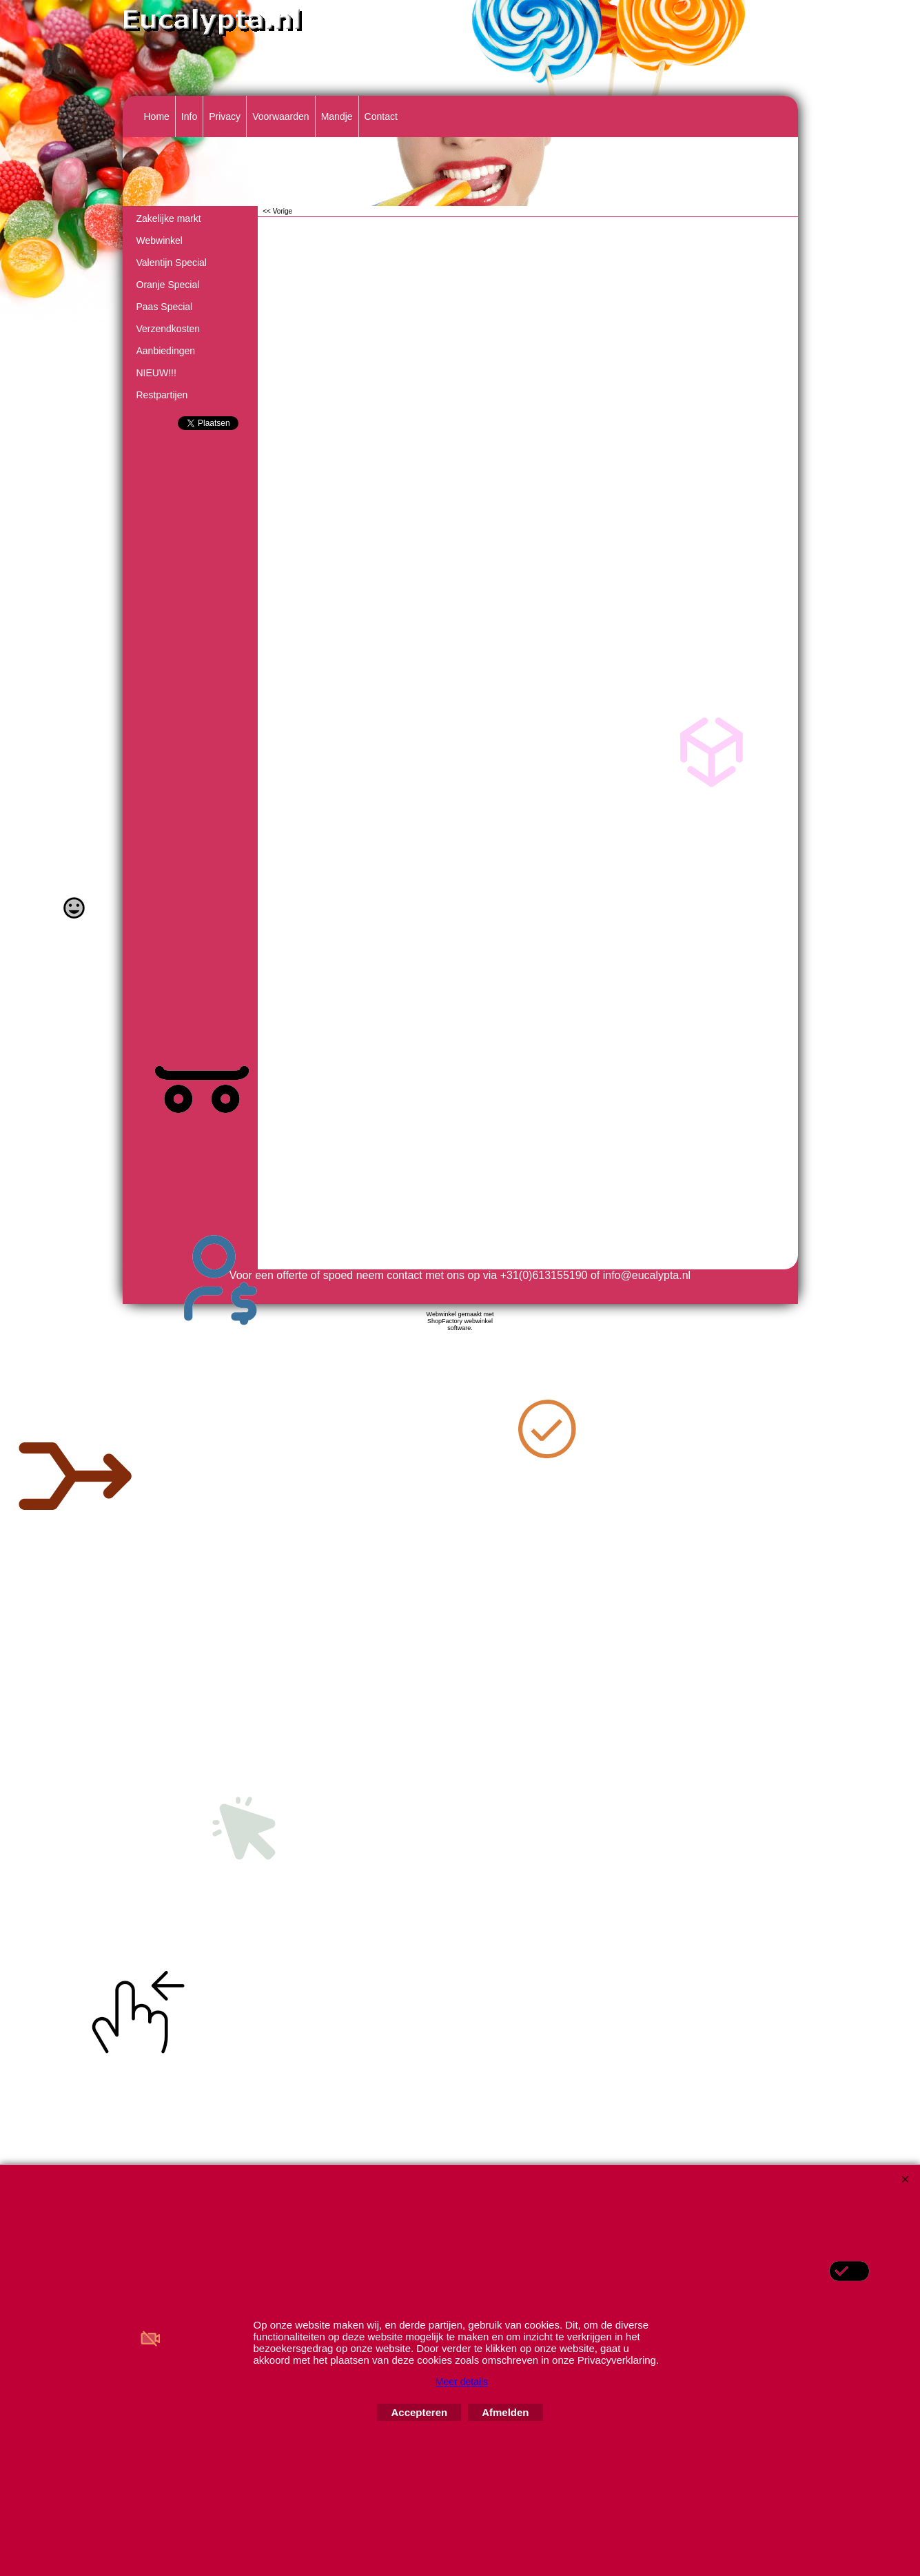  I want to click on indicates a passed or successful test, so click(547, 1429).